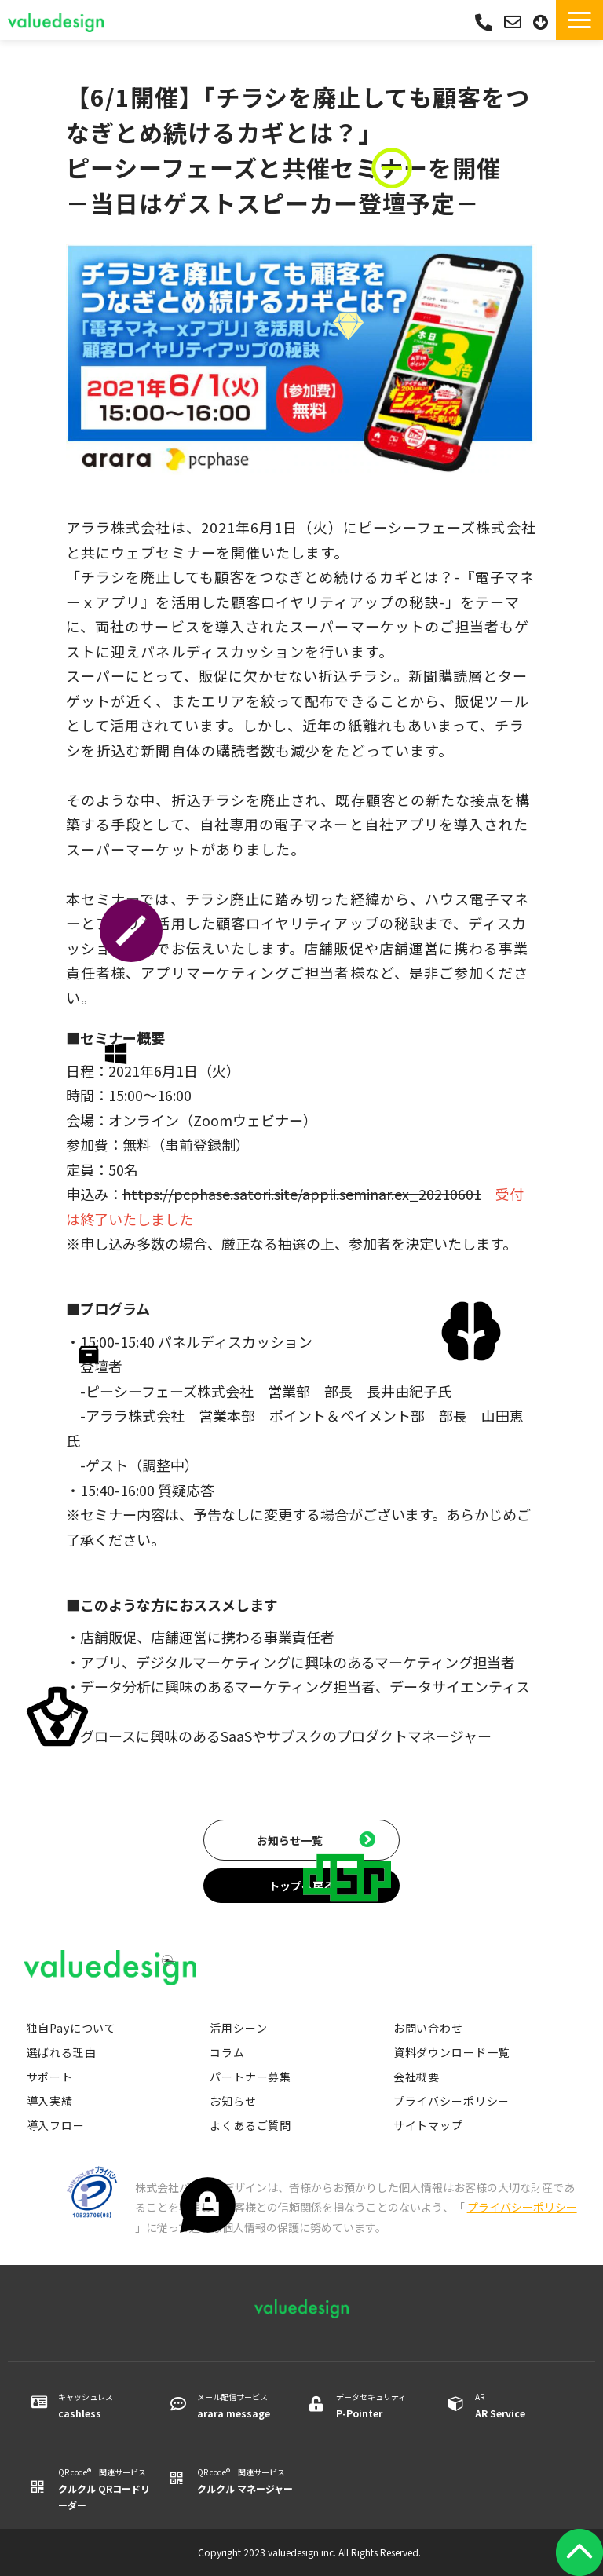  I want to click on open Sketch design app, so click(348, 326).